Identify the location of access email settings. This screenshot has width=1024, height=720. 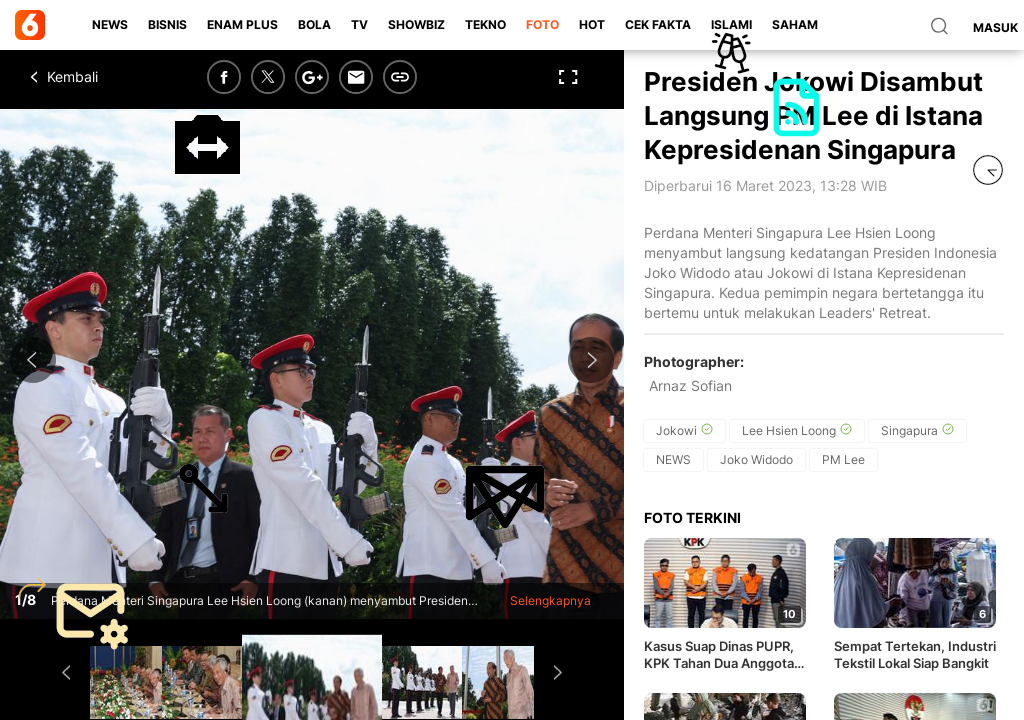
(90, 610).